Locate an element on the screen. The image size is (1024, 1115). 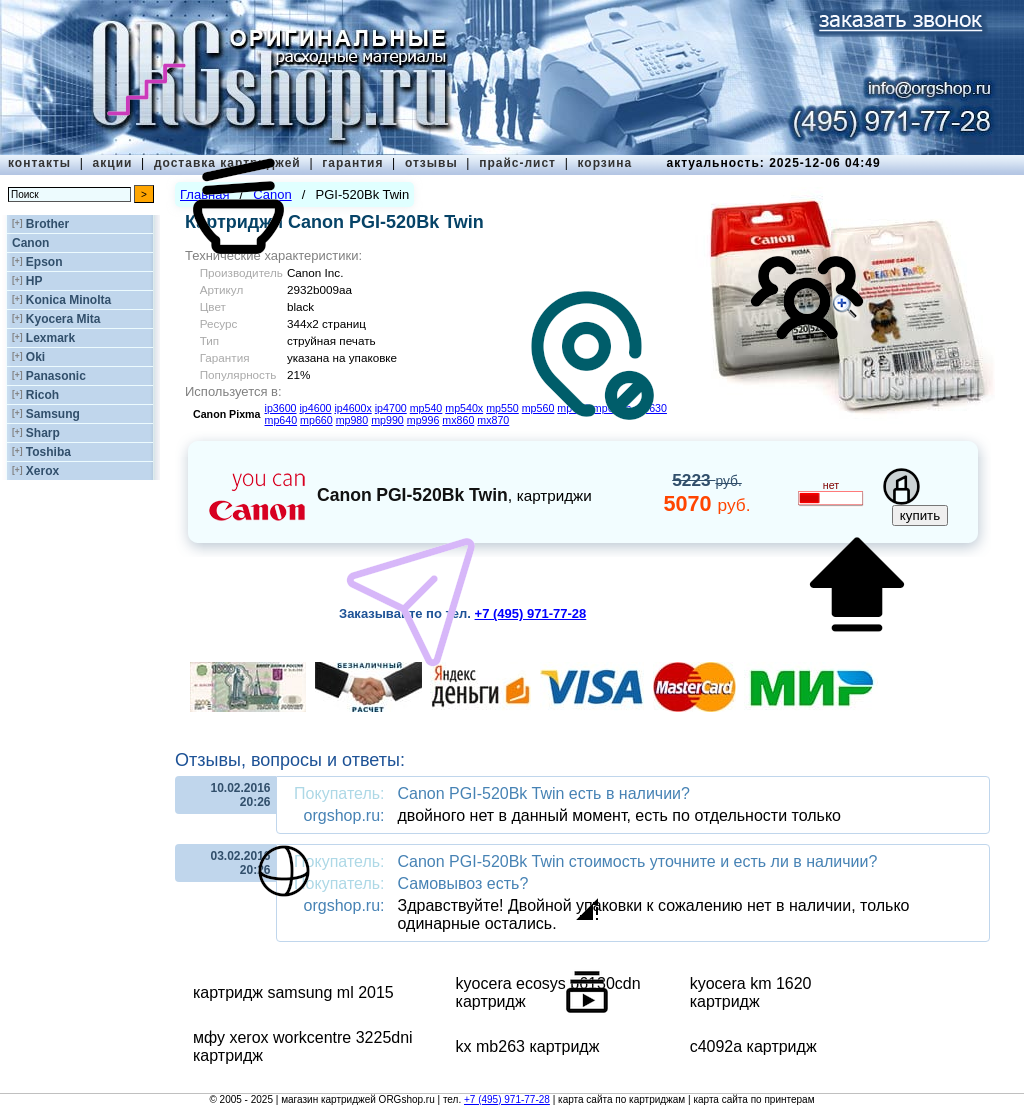
upload a file or document is located at coordinates (857, 588).